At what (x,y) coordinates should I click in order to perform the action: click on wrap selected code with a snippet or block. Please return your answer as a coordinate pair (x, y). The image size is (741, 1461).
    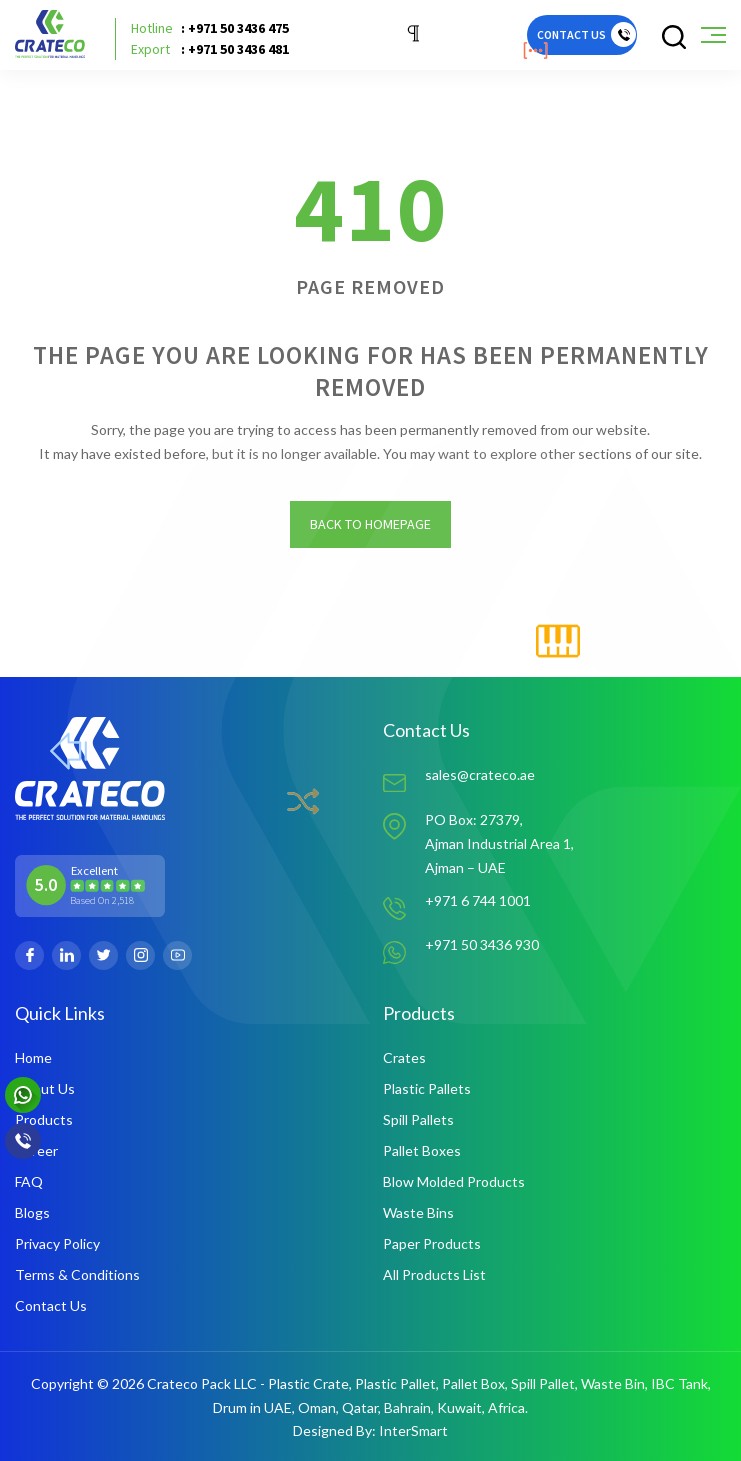
    Looking at the image, I should click on (535, 50).